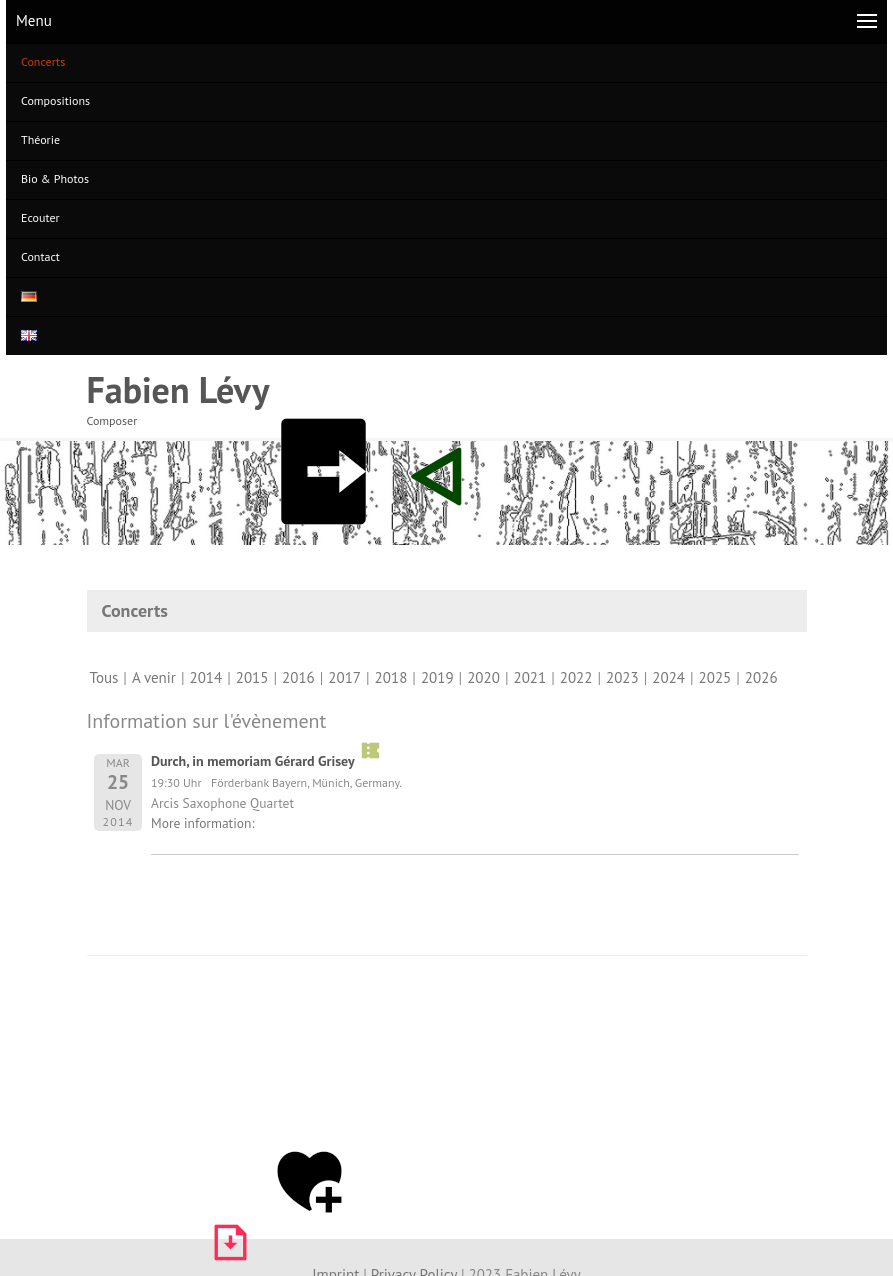 The image size is (893, 1276). What do you see at coordinates (323, 471) in the screenshot?
I see `log out of your account` at bounding box center [323, 471].